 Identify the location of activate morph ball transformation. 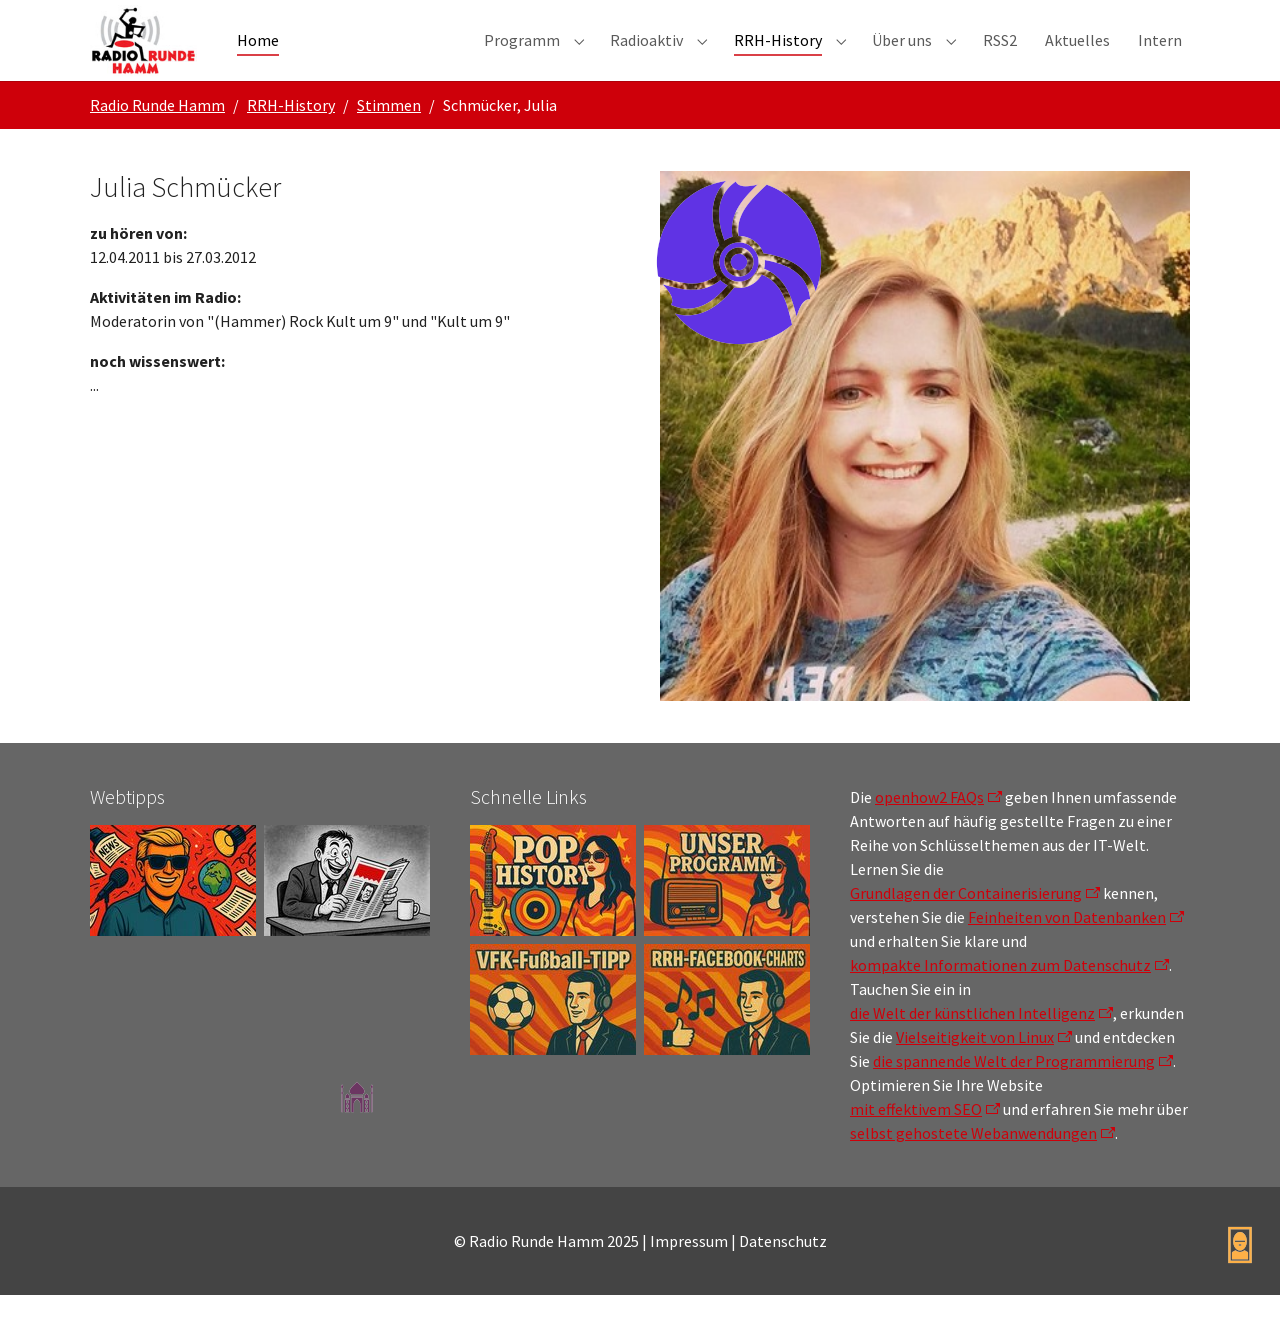
(739, 262).